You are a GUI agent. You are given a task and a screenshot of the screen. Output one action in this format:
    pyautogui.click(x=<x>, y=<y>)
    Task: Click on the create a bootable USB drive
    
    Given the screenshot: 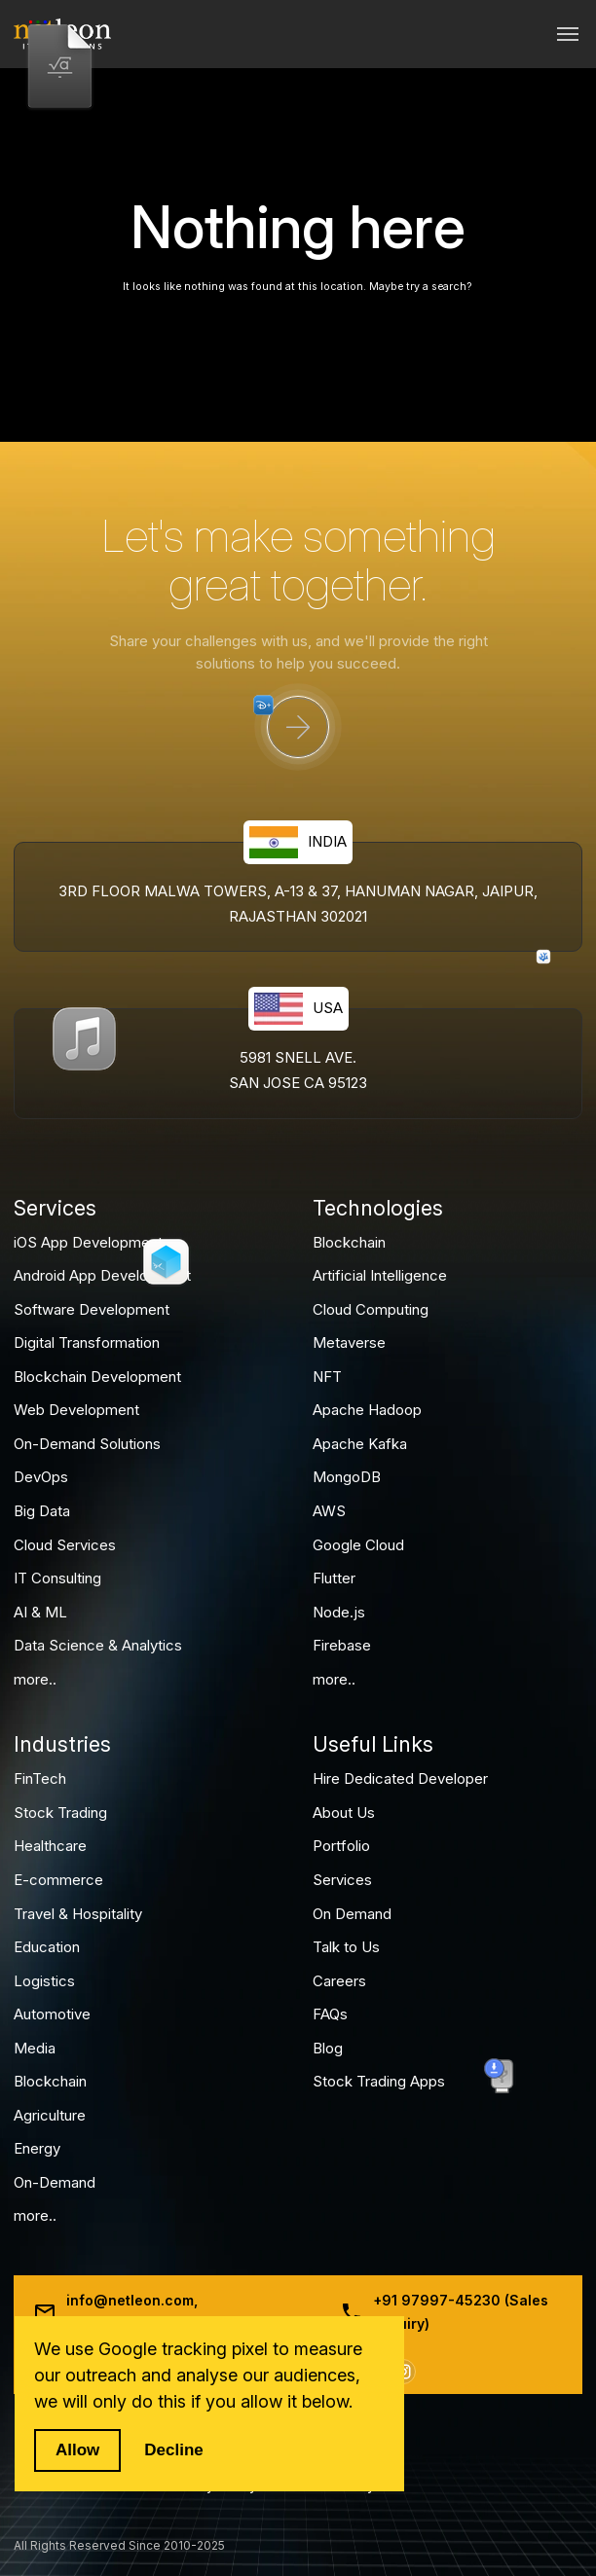 What is the action you would take?
    pyautogui.click(x=502, y=2076)
    